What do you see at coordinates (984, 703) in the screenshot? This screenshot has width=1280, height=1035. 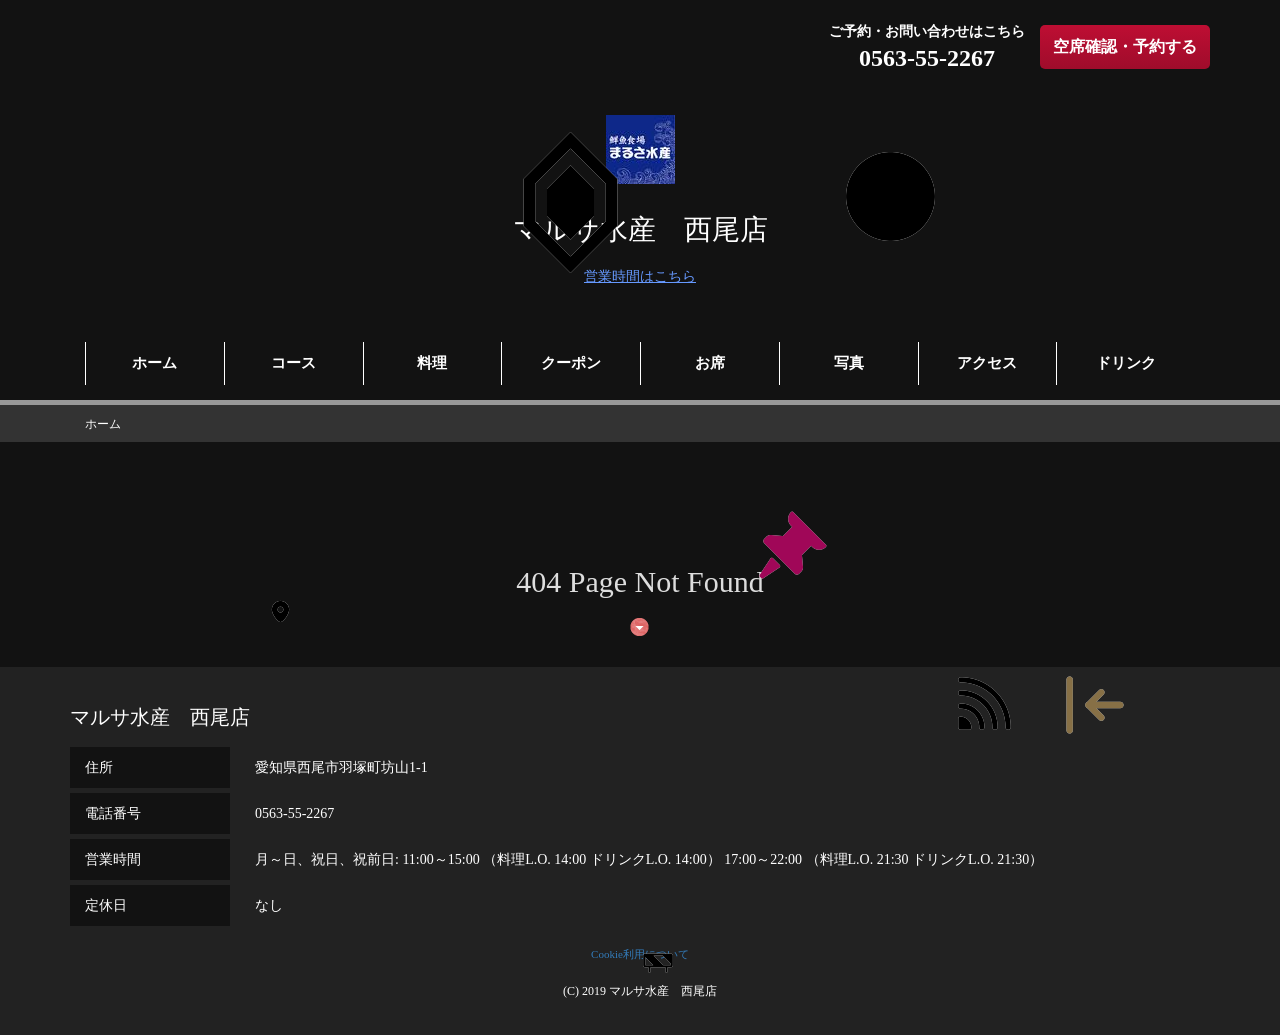 I see `check connection latency or network status` at bounding box center [984, 703].